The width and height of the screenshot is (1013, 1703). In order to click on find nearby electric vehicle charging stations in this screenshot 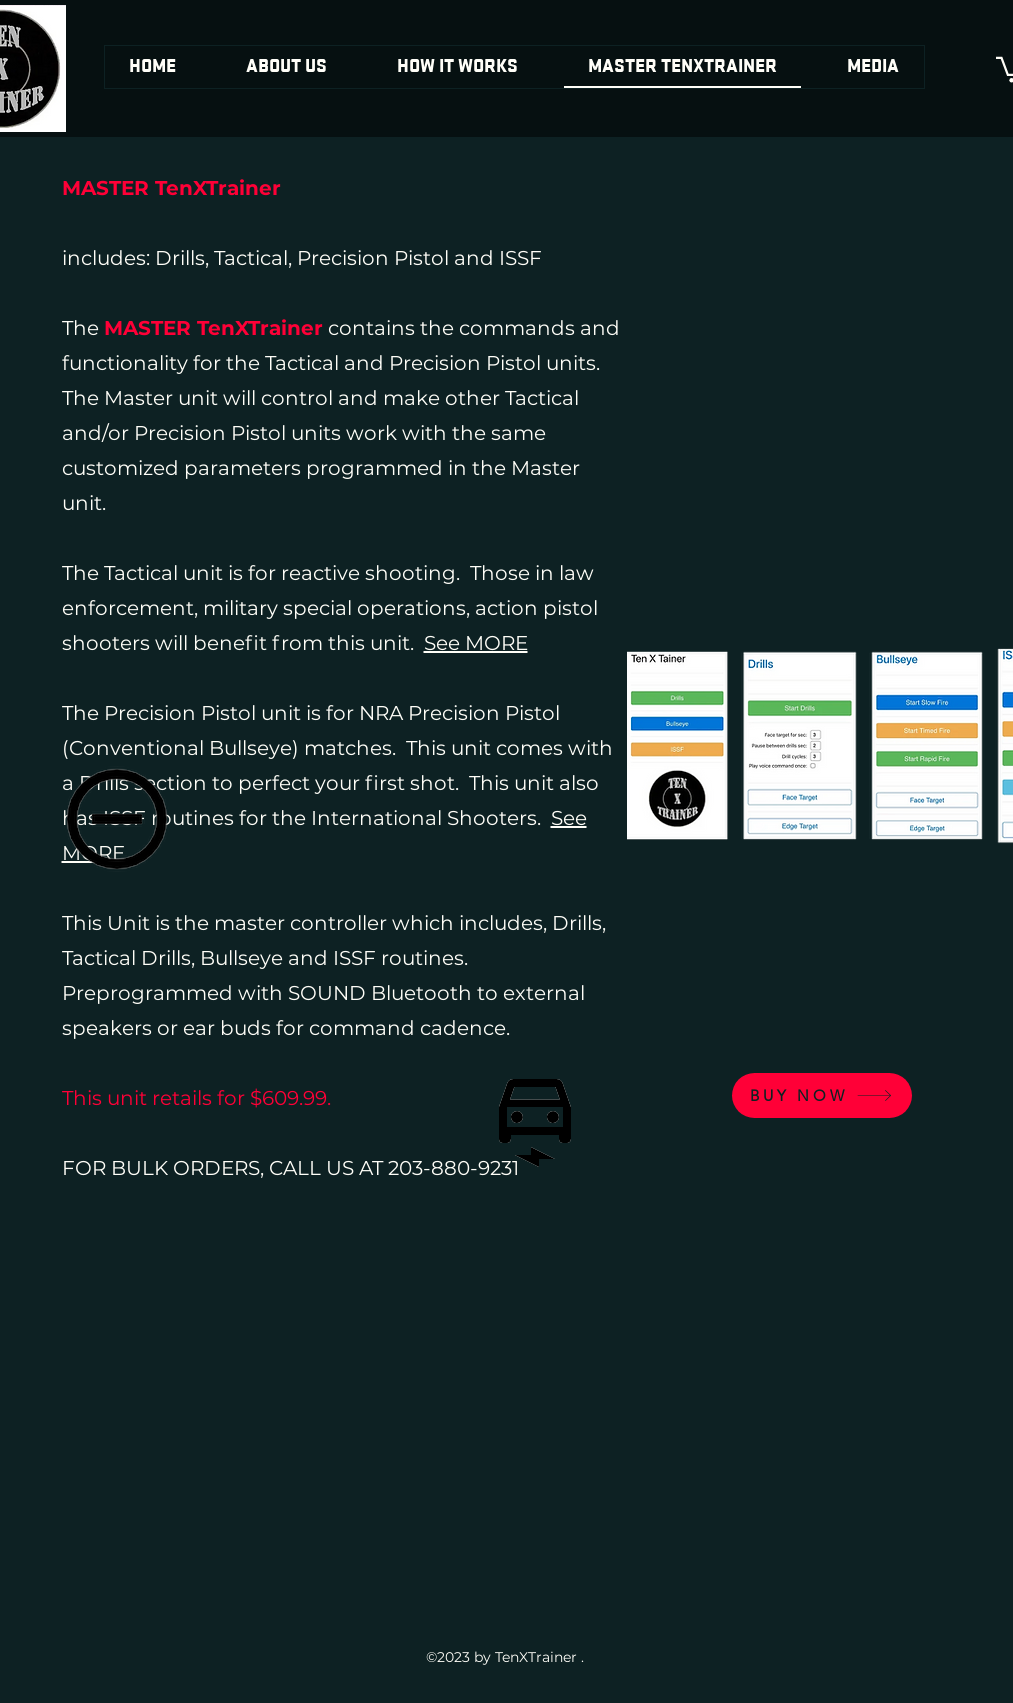, I will do `click(535, 1123)`.